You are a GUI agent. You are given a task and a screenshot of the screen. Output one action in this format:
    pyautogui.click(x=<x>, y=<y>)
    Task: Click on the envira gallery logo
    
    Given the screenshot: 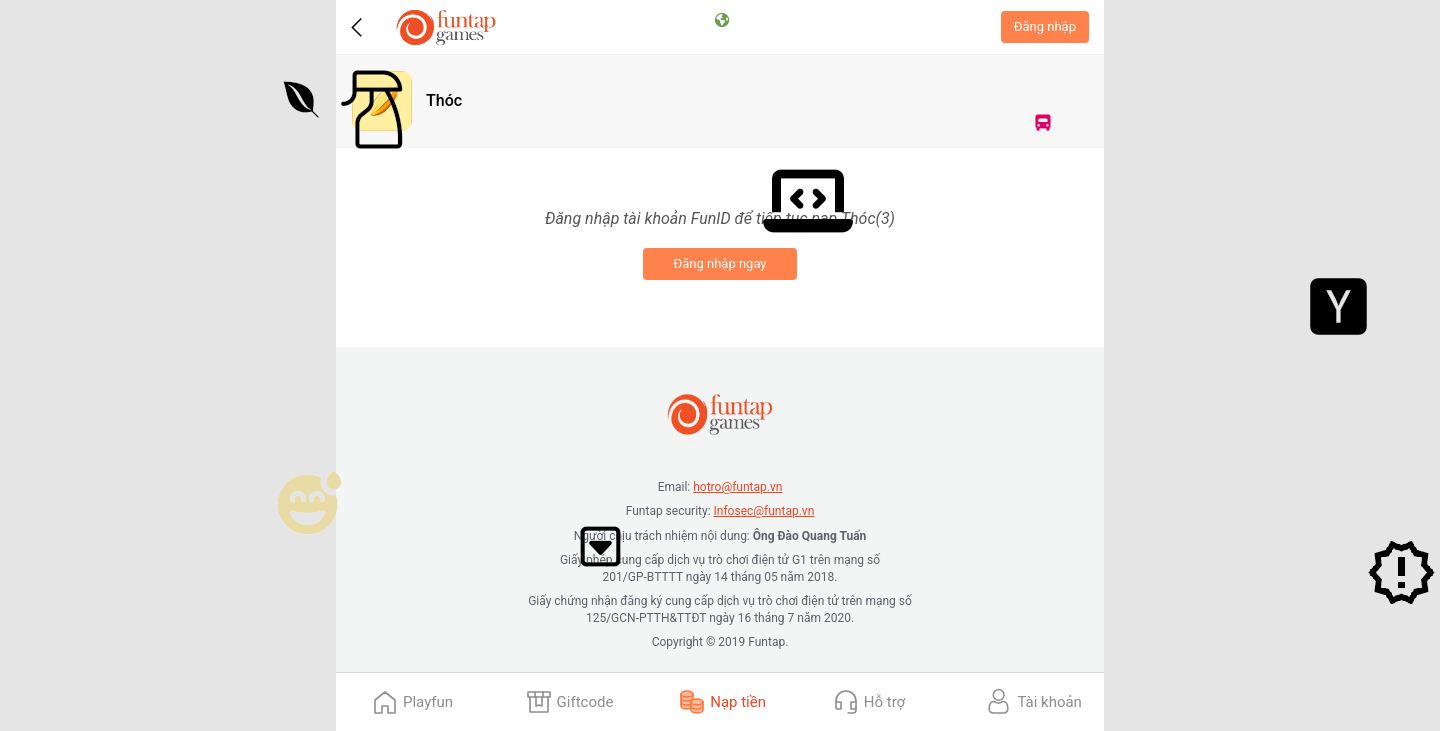 What is the action you would take?
    pyautogui.click(x=301, y=99)
    